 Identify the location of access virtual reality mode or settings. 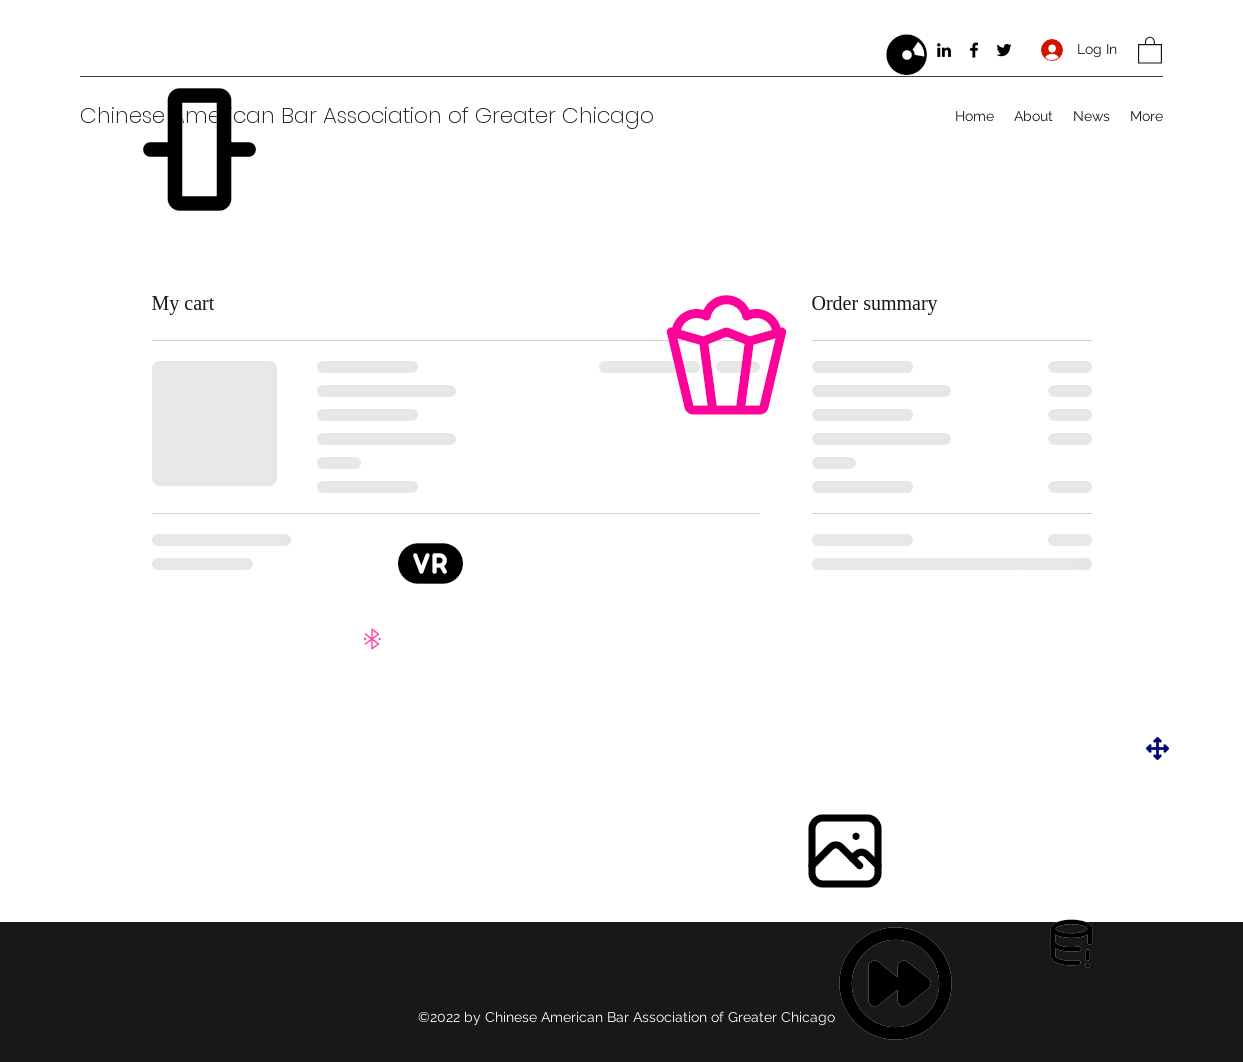
(430, 563).